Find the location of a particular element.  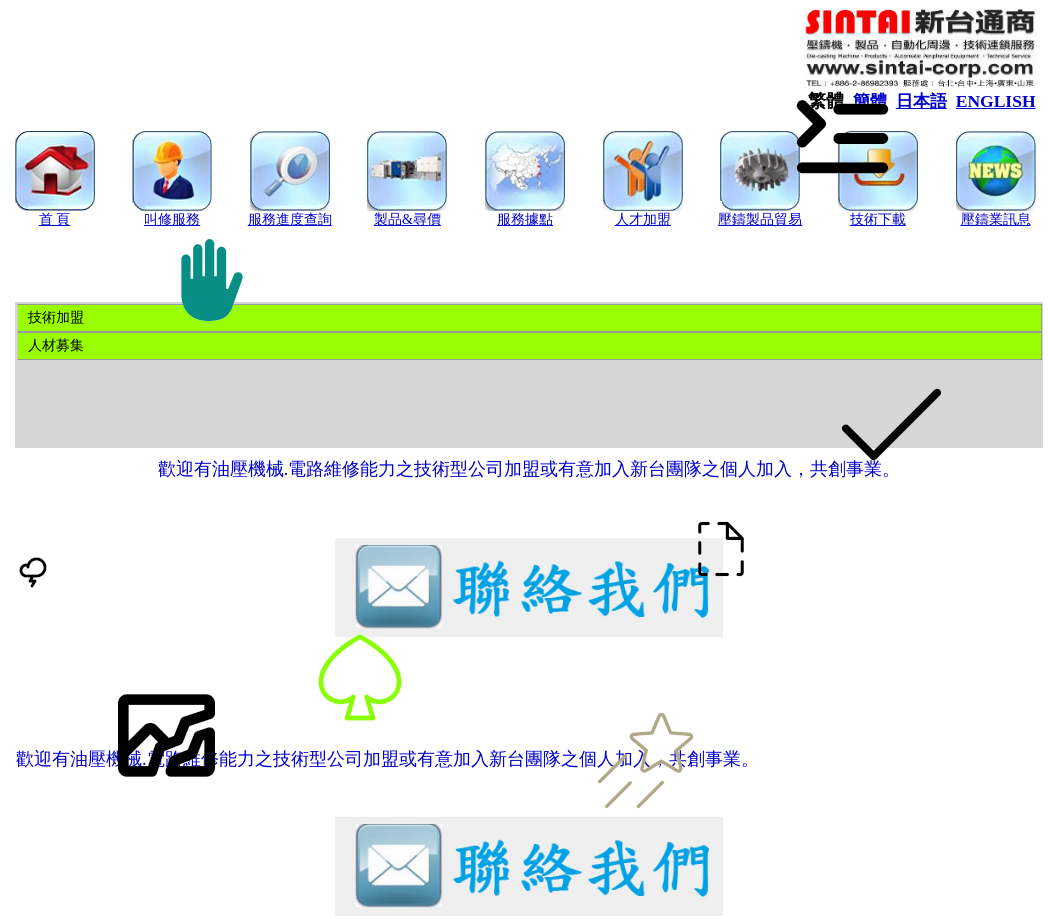

a placeholder for a file not yet uploaded is located at coordinates (721, 549).